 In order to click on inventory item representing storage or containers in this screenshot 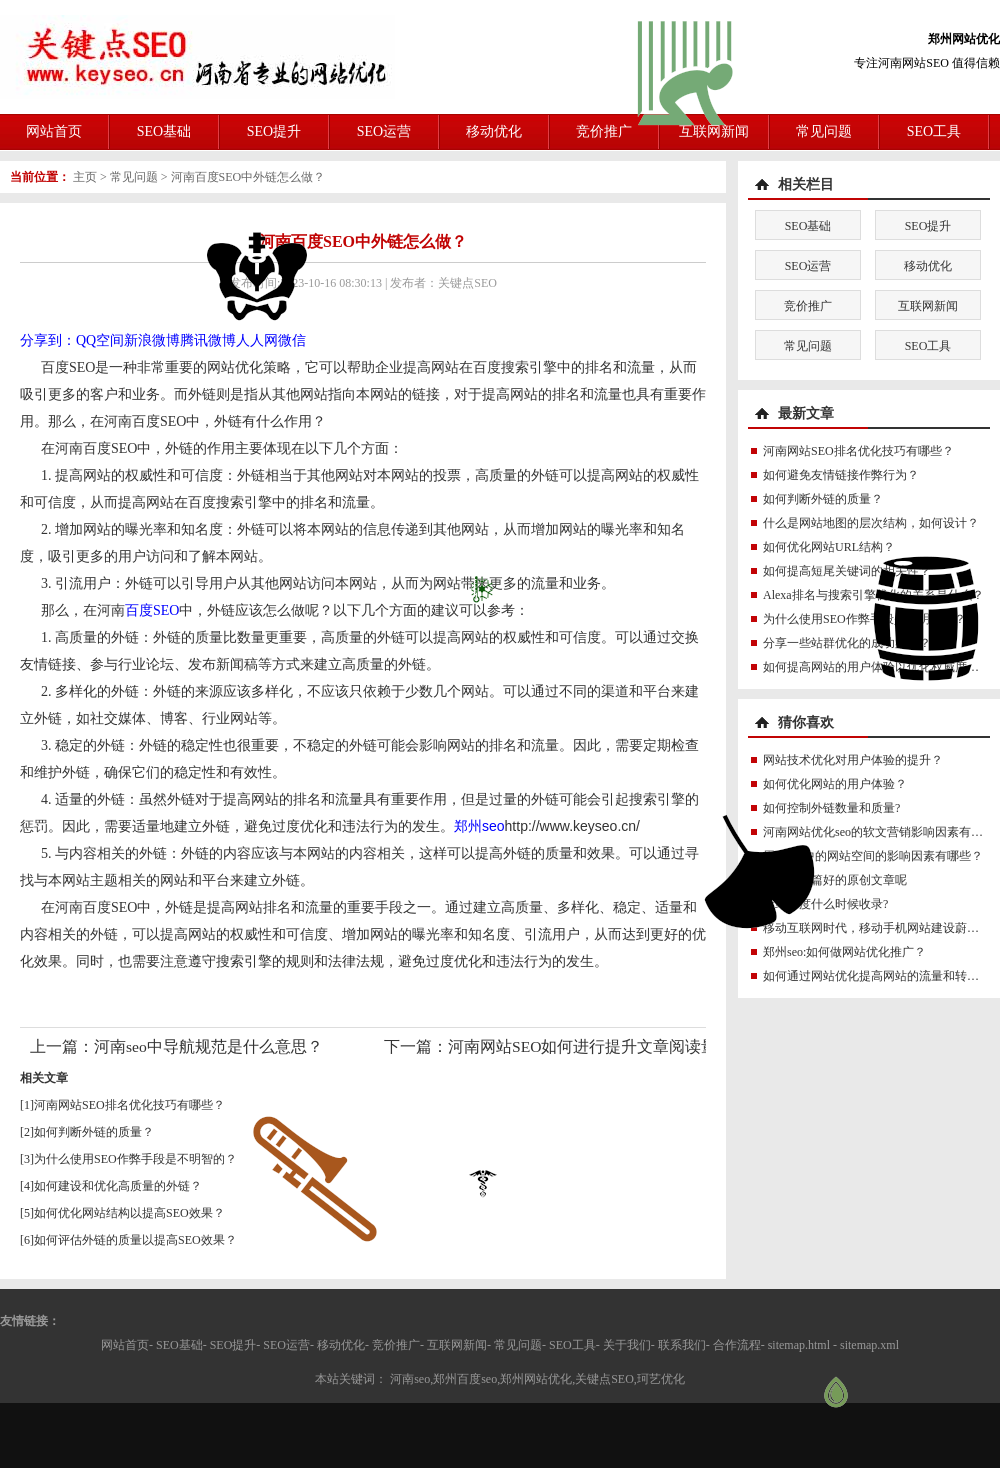, I will do `click(926, 618)`.